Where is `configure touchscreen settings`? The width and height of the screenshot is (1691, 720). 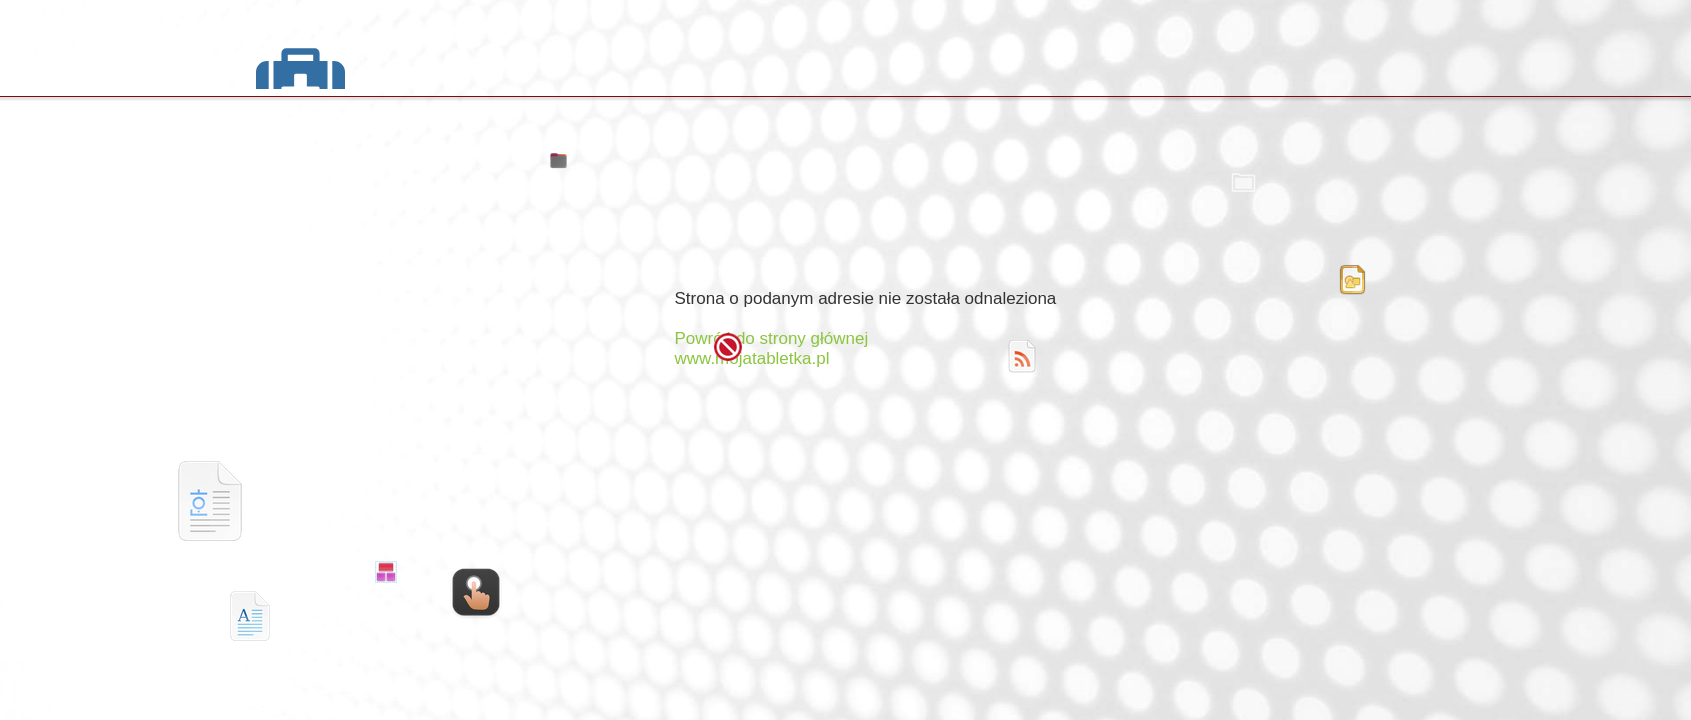 configure touchscreen settings is located at coordinates (476, 593).